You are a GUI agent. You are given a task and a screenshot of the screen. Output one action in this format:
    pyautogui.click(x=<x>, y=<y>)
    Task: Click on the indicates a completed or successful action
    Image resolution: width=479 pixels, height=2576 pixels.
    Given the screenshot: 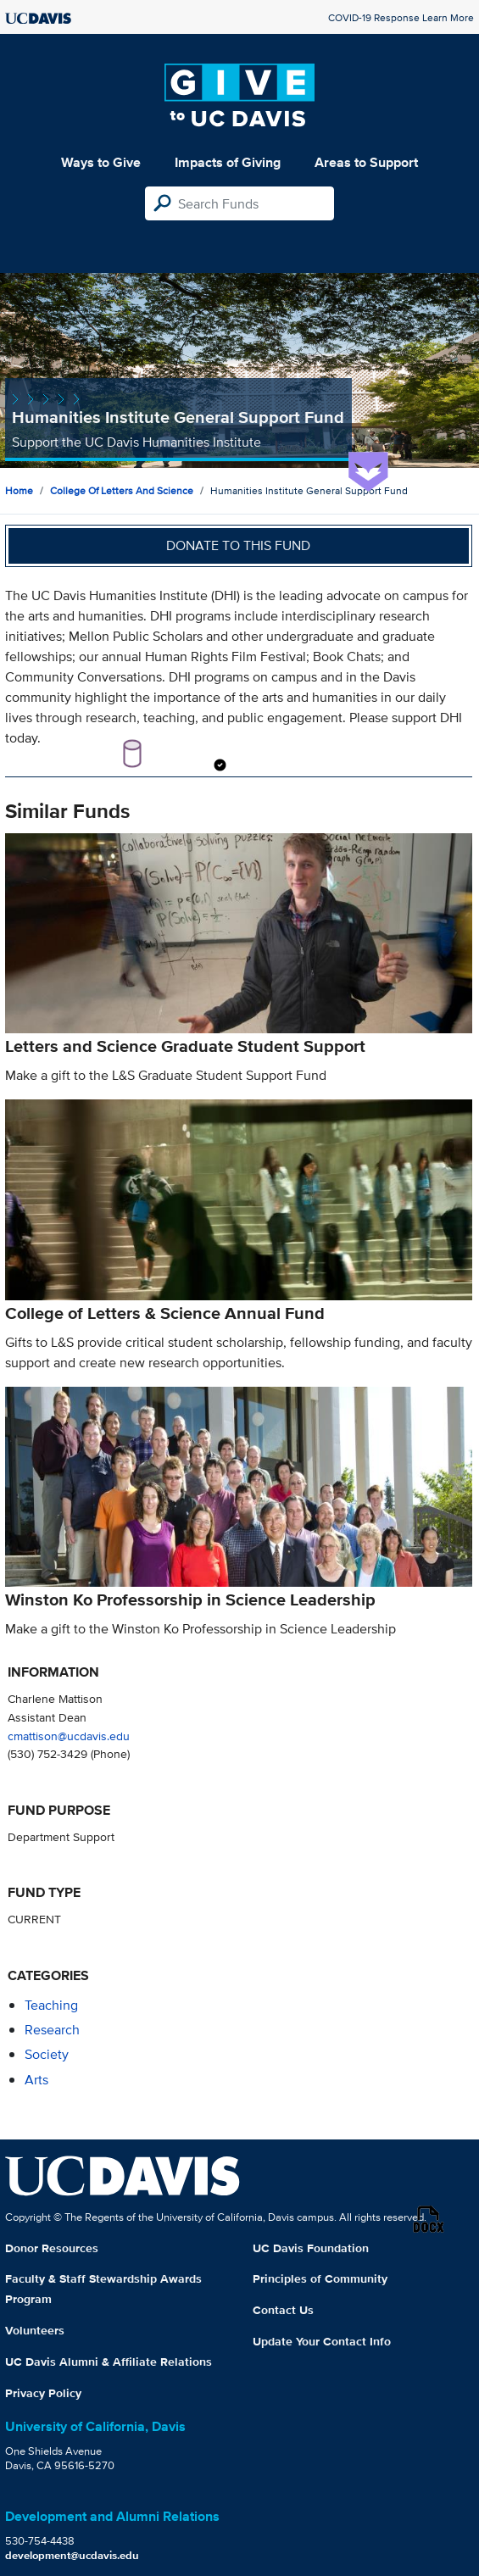 What is the action you would take?
    pyautogui.click(x=220, y=765)
    